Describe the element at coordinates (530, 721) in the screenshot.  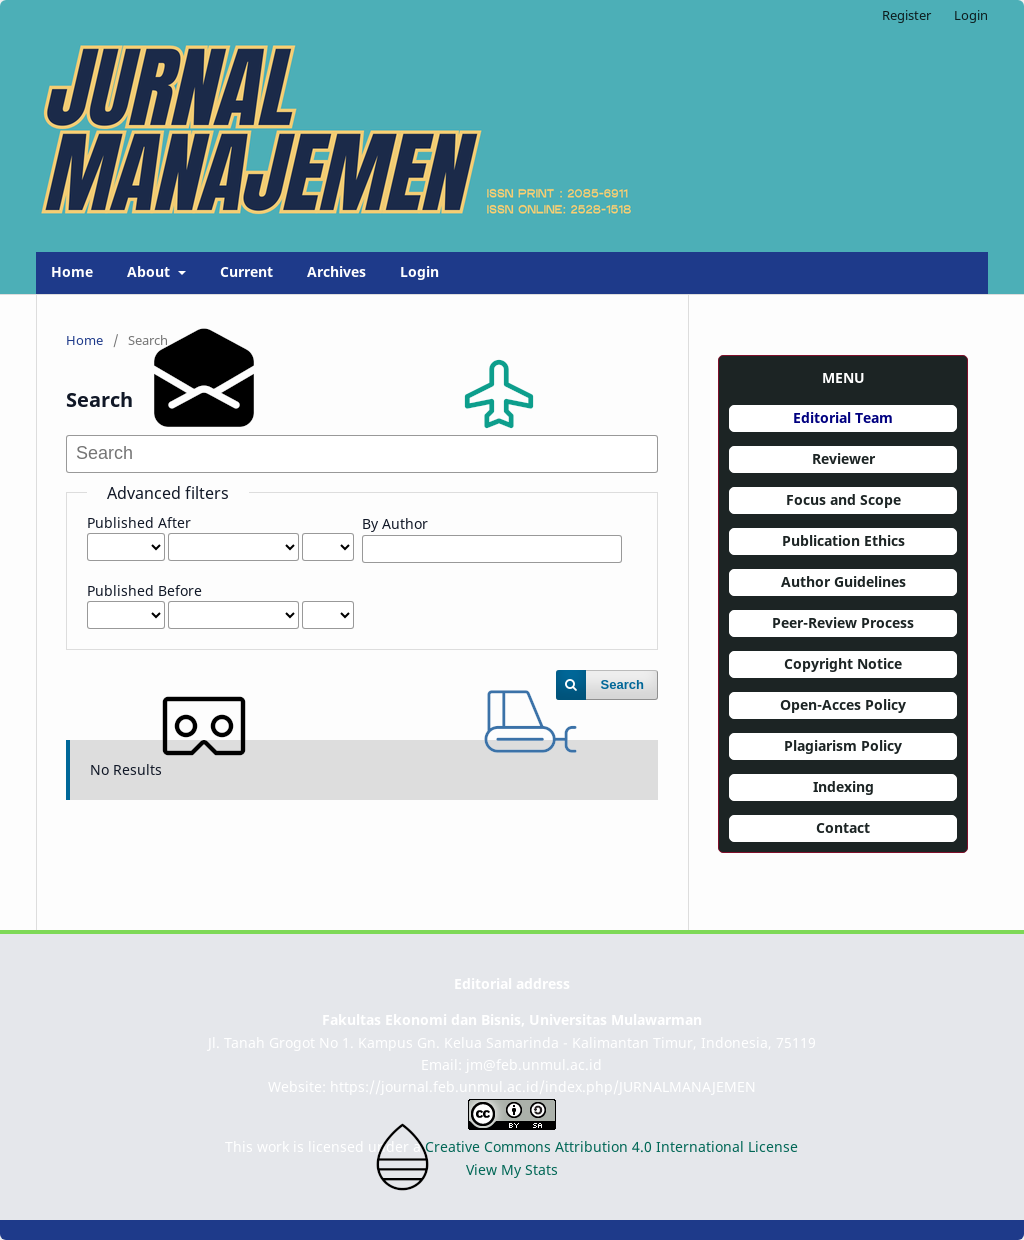
I see `access construction or heavy equipment tools` at that location.